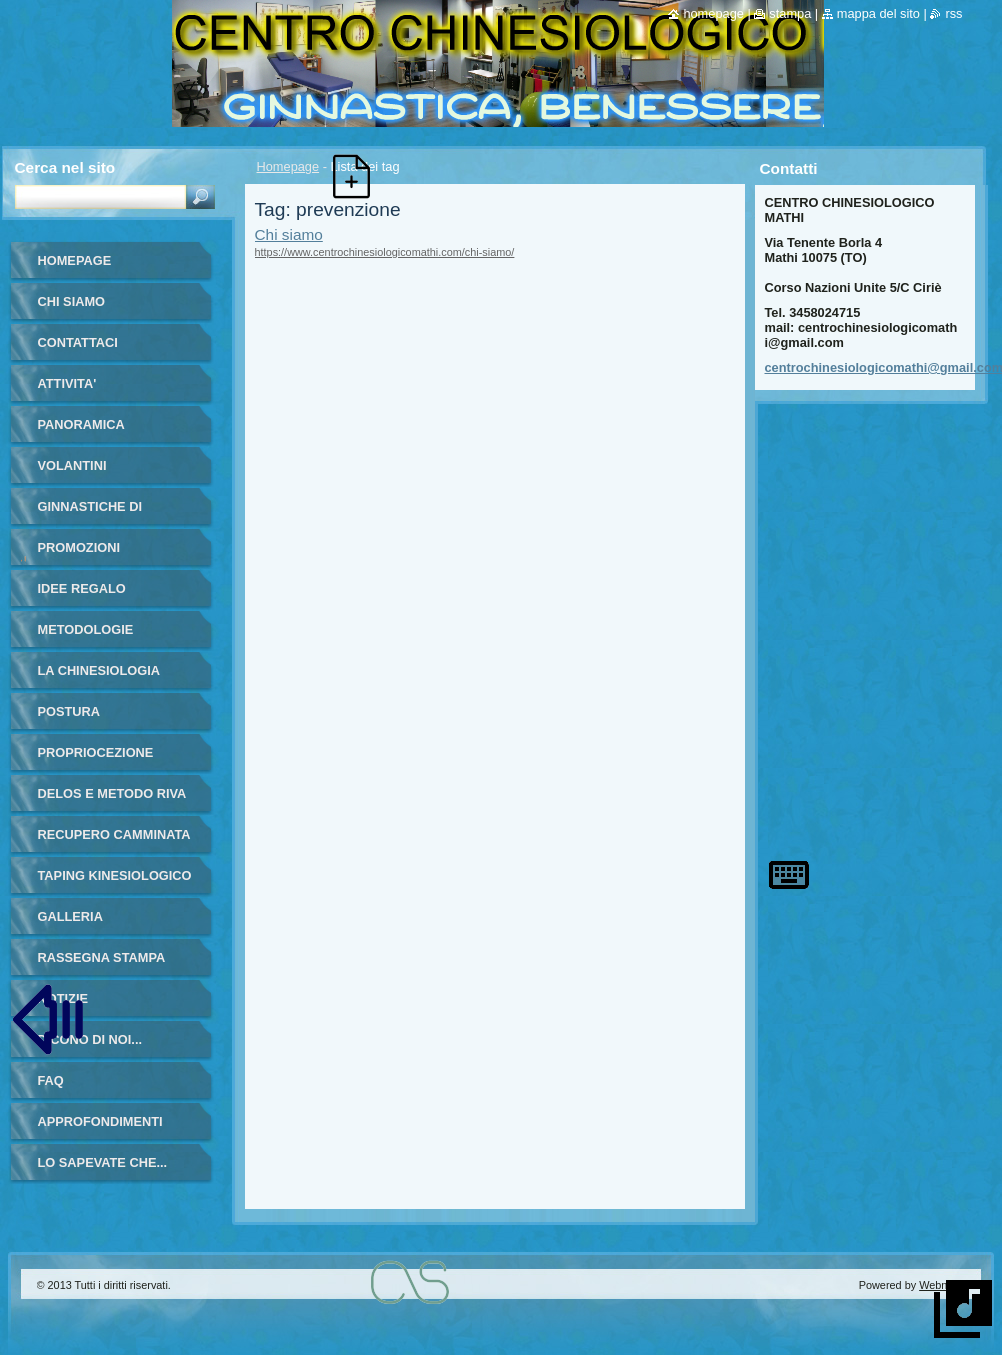  Describe the element at coordinates (351, 176) in the screenshot. I see `create a new file` at that location.